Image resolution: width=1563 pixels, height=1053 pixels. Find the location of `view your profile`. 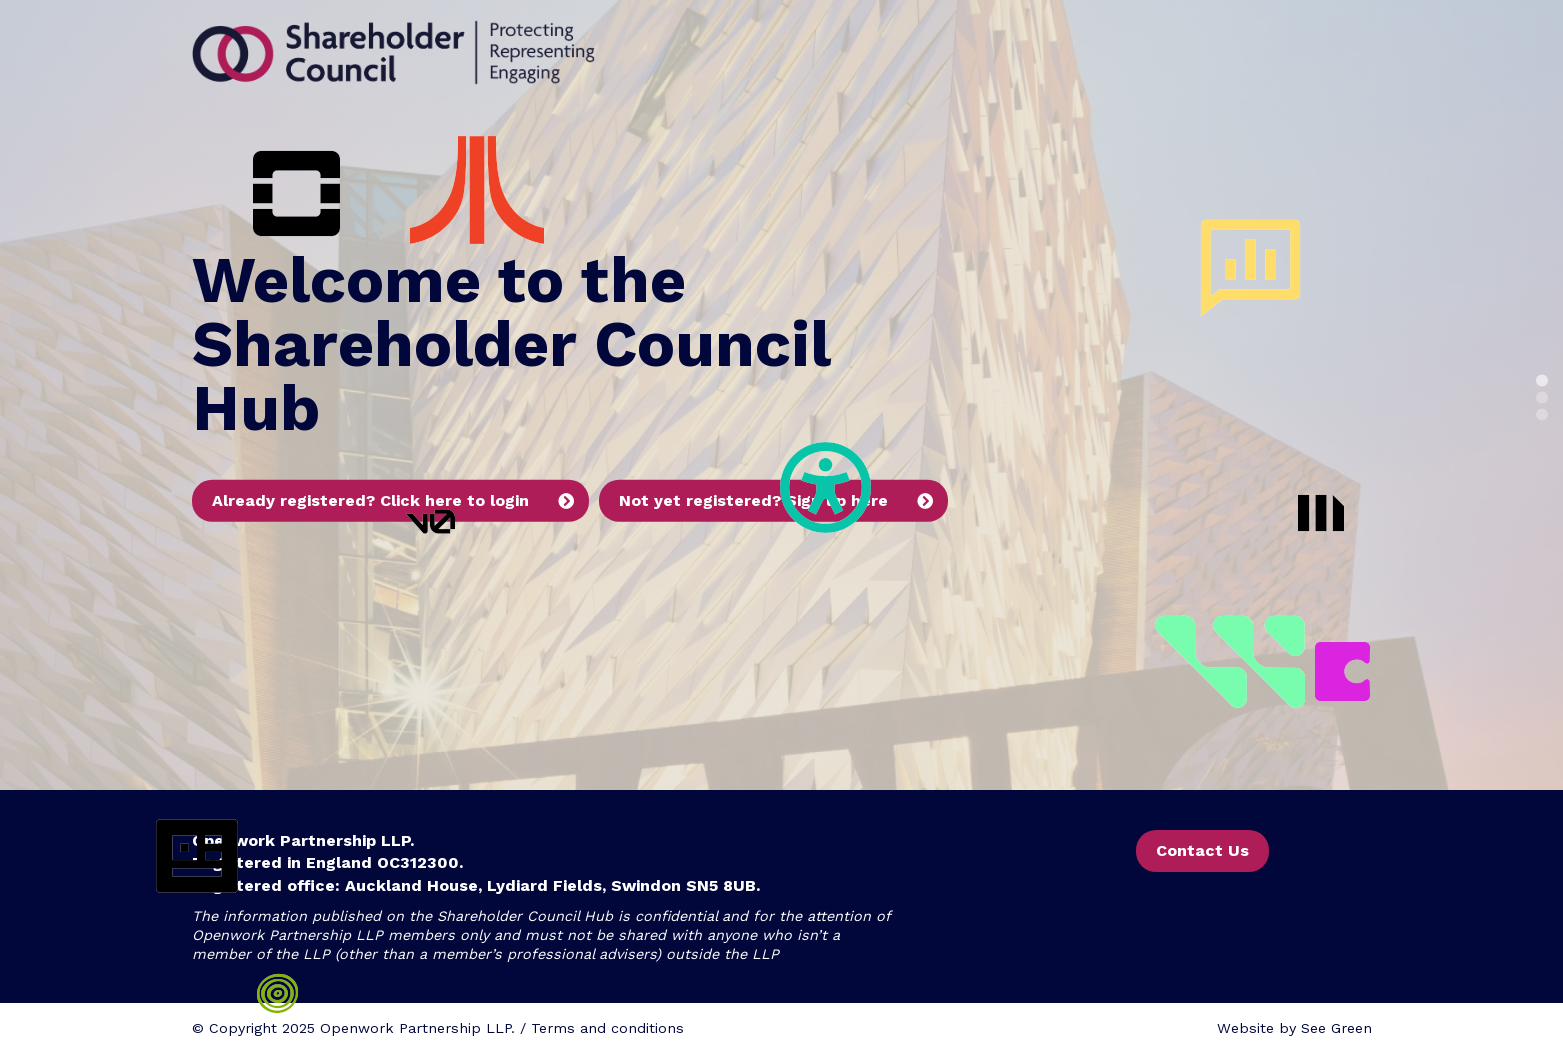

view your profile is located at coordinates (197, 856).